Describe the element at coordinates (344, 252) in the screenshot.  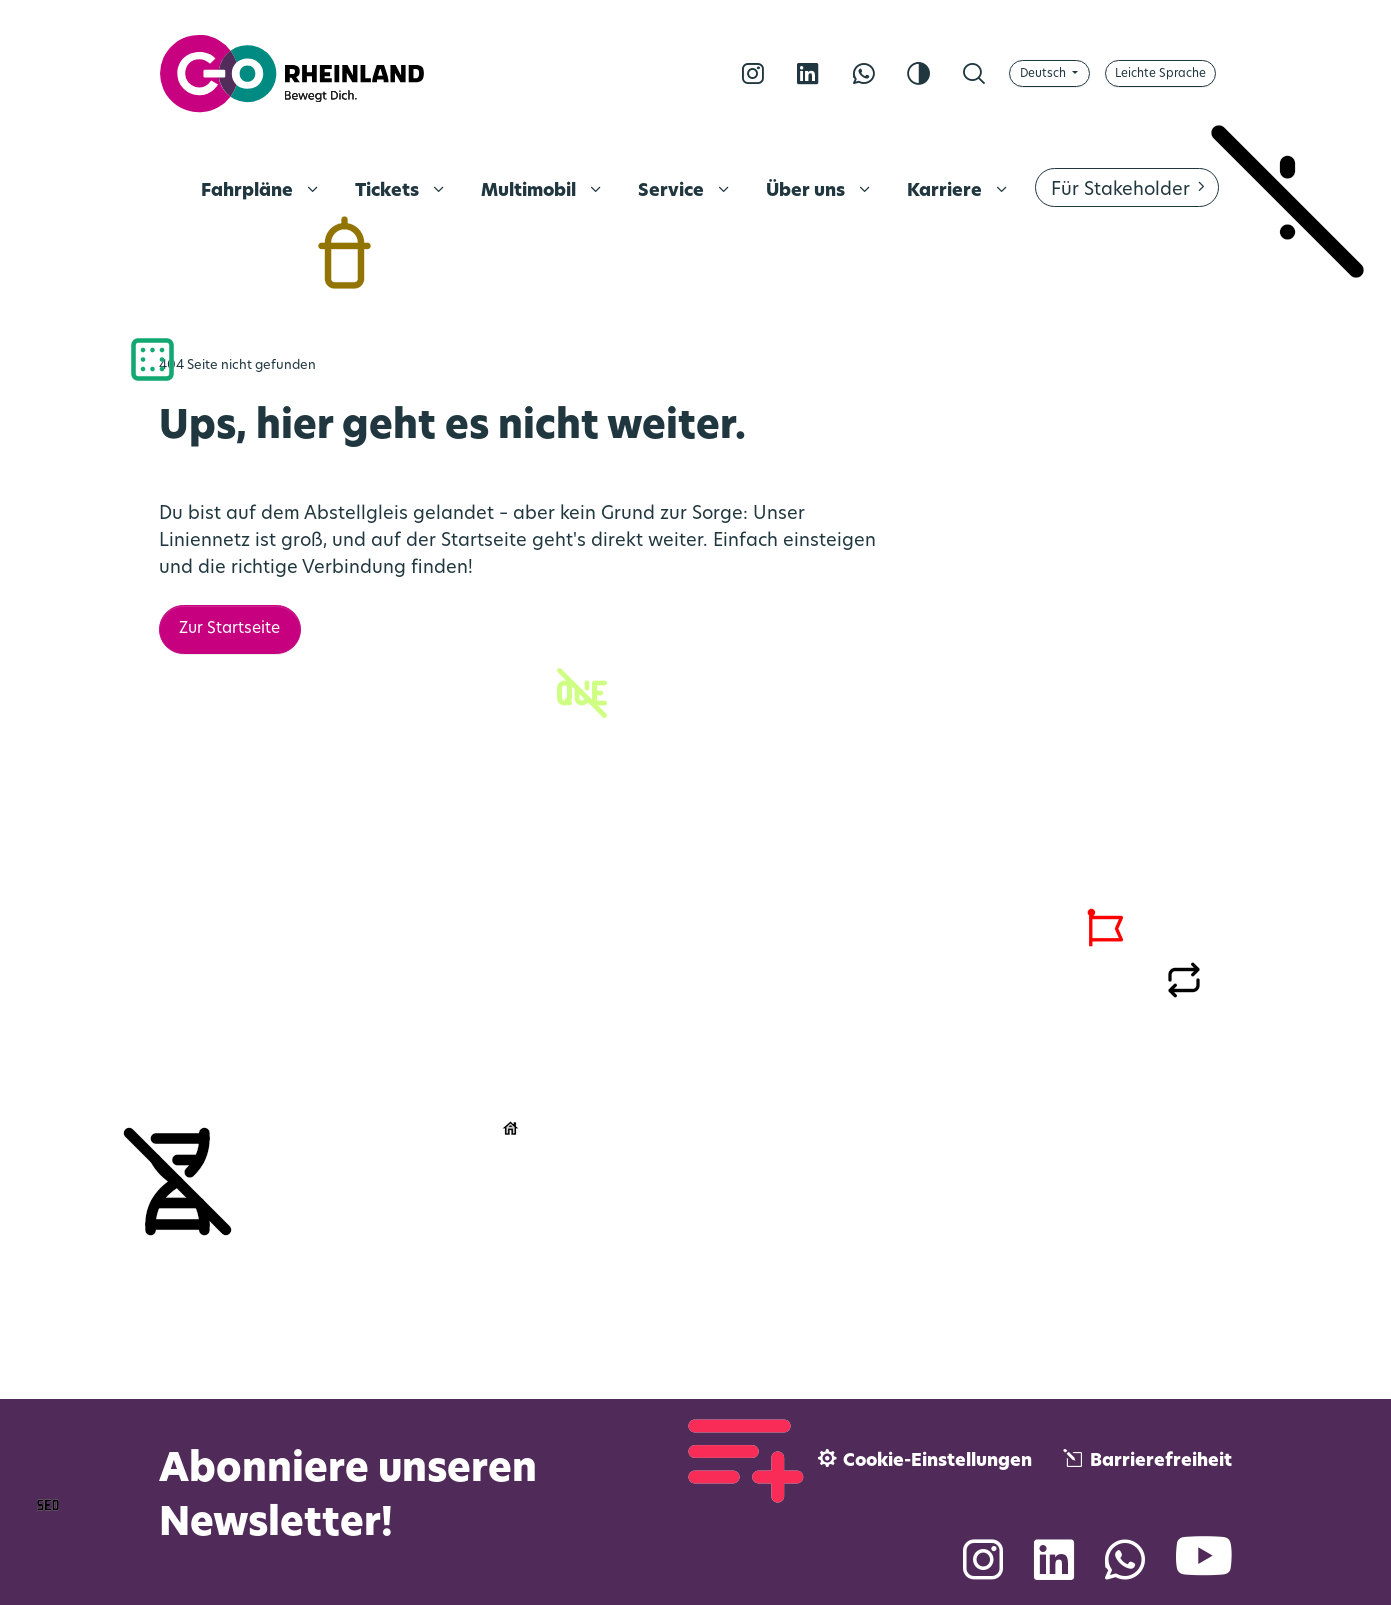
I see `access baby or infant care features` at that location.